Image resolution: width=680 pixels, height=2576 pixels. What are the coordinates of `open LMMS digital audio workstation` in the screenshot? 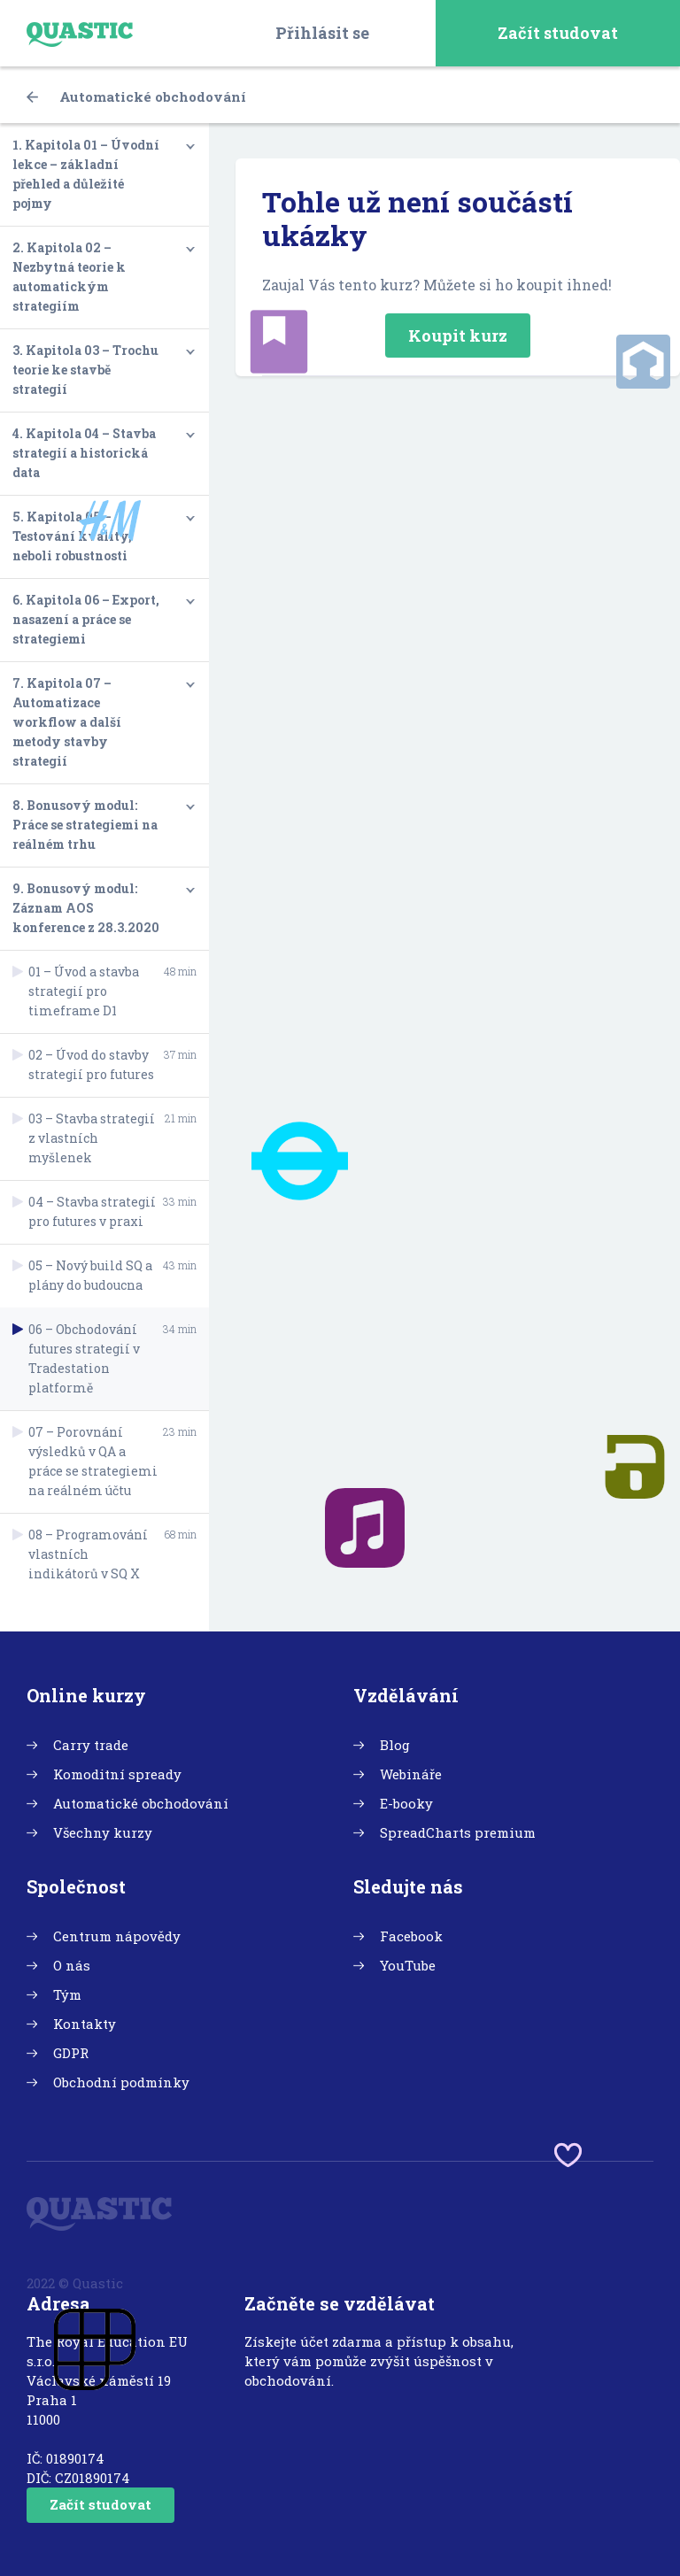 It's located at (643, 361).